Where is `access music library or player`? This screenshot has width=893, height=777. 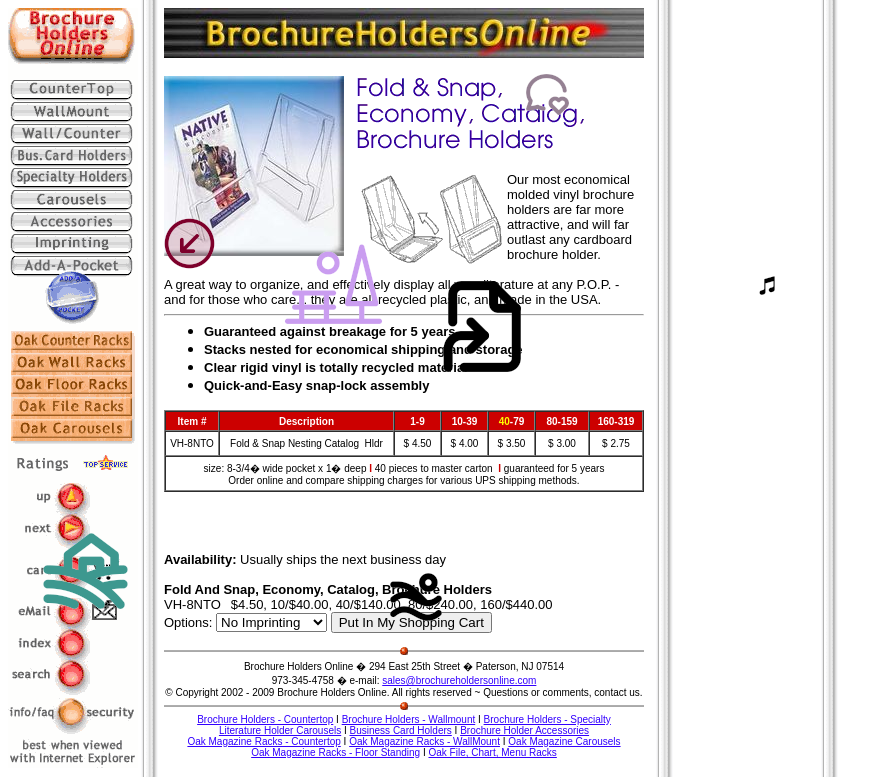 access music library or player is located at coordinates (767, 285).